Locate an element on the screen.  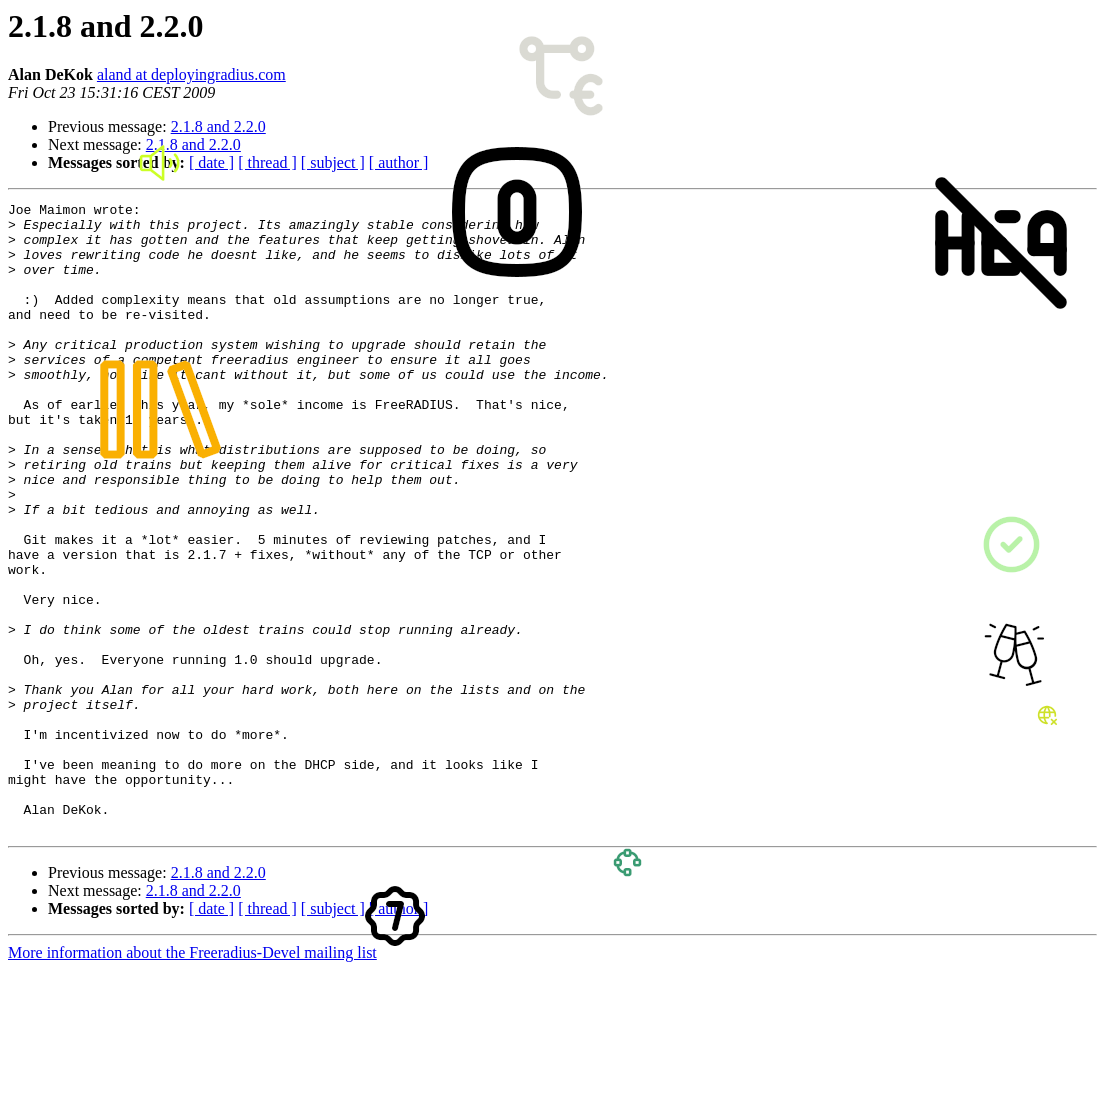
indicates rank or position number 7 is located at coordinates (395, 916).